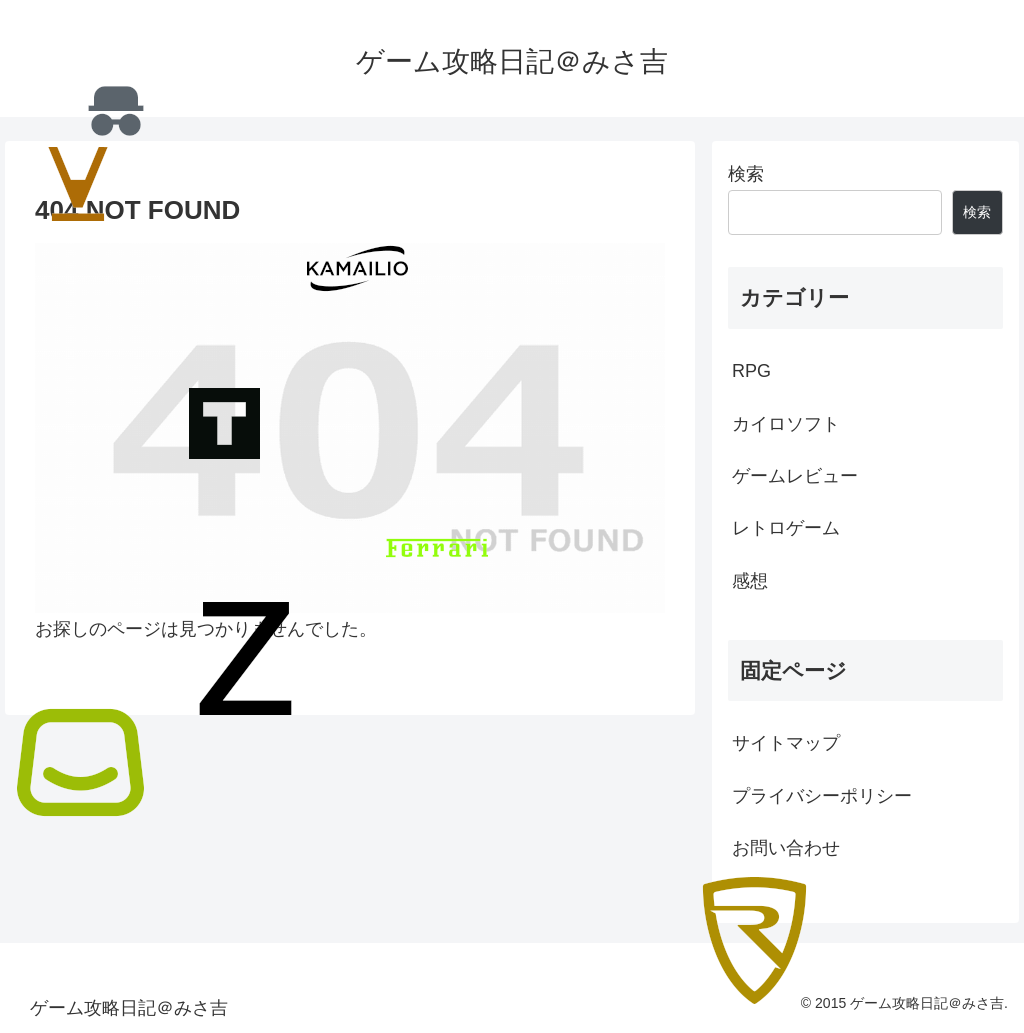 The height and width of the screenshot is (1033, 1024). I want to click on open zotero reference manager, so click(245, 658).